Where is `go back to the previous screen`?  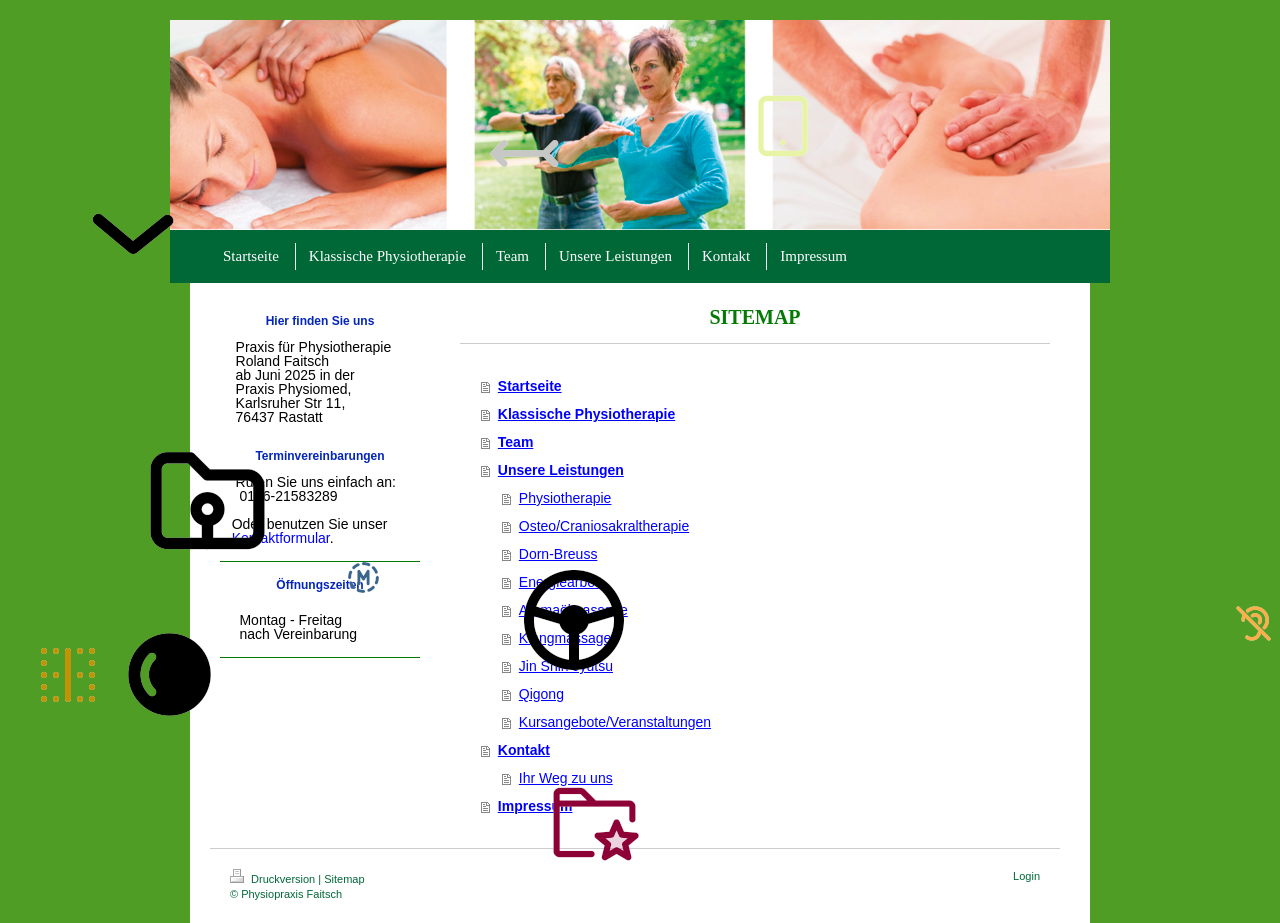
go back to the previous screen is located at coordinates (524, 153).